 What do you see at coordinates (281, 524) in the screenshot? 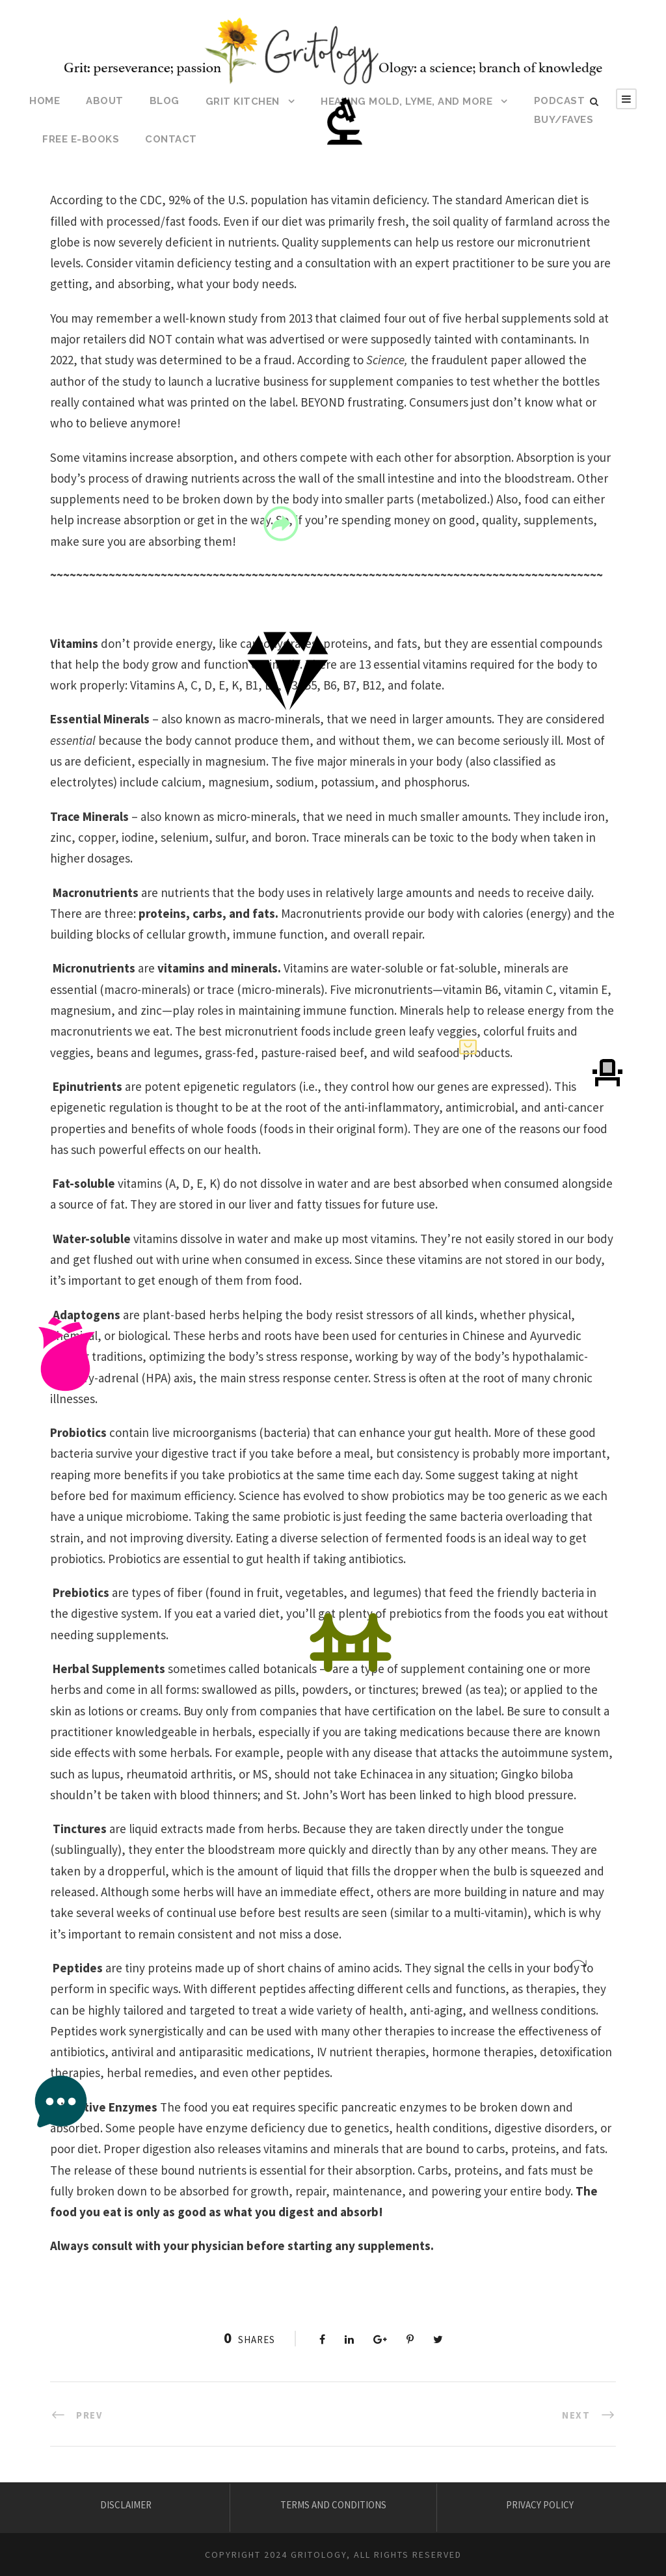
I see `share or forward content` at bounding box center [281, 524].